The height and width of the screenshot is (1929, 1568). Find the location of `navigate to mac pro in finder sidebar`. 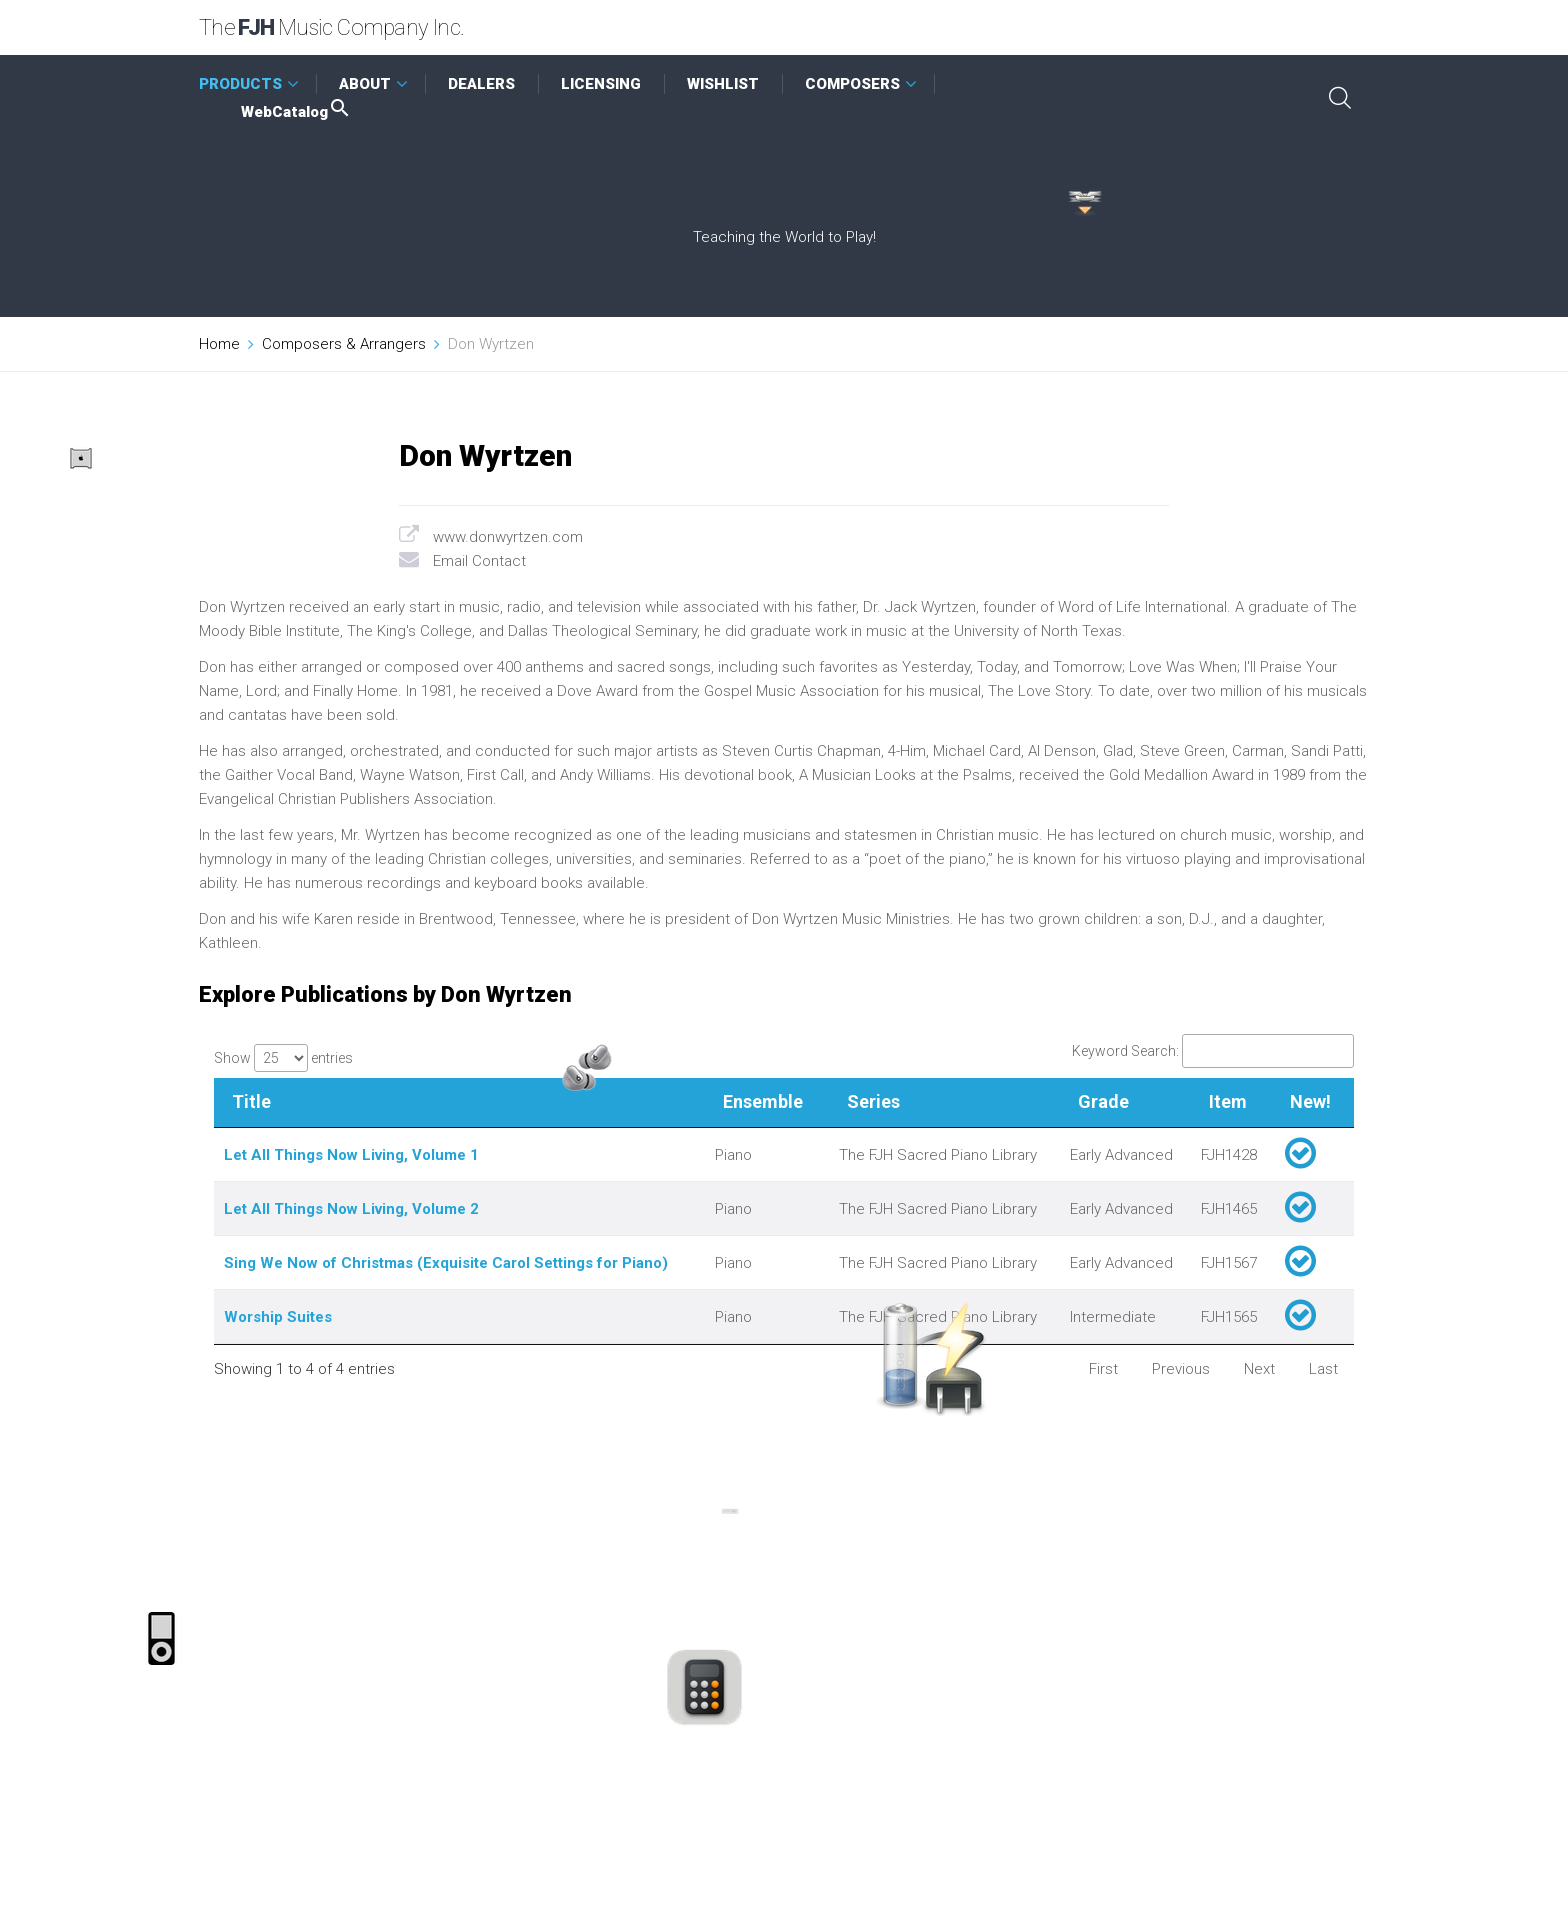

navigate to mac pro in finder sidebar is located at coordinates (81, 458).